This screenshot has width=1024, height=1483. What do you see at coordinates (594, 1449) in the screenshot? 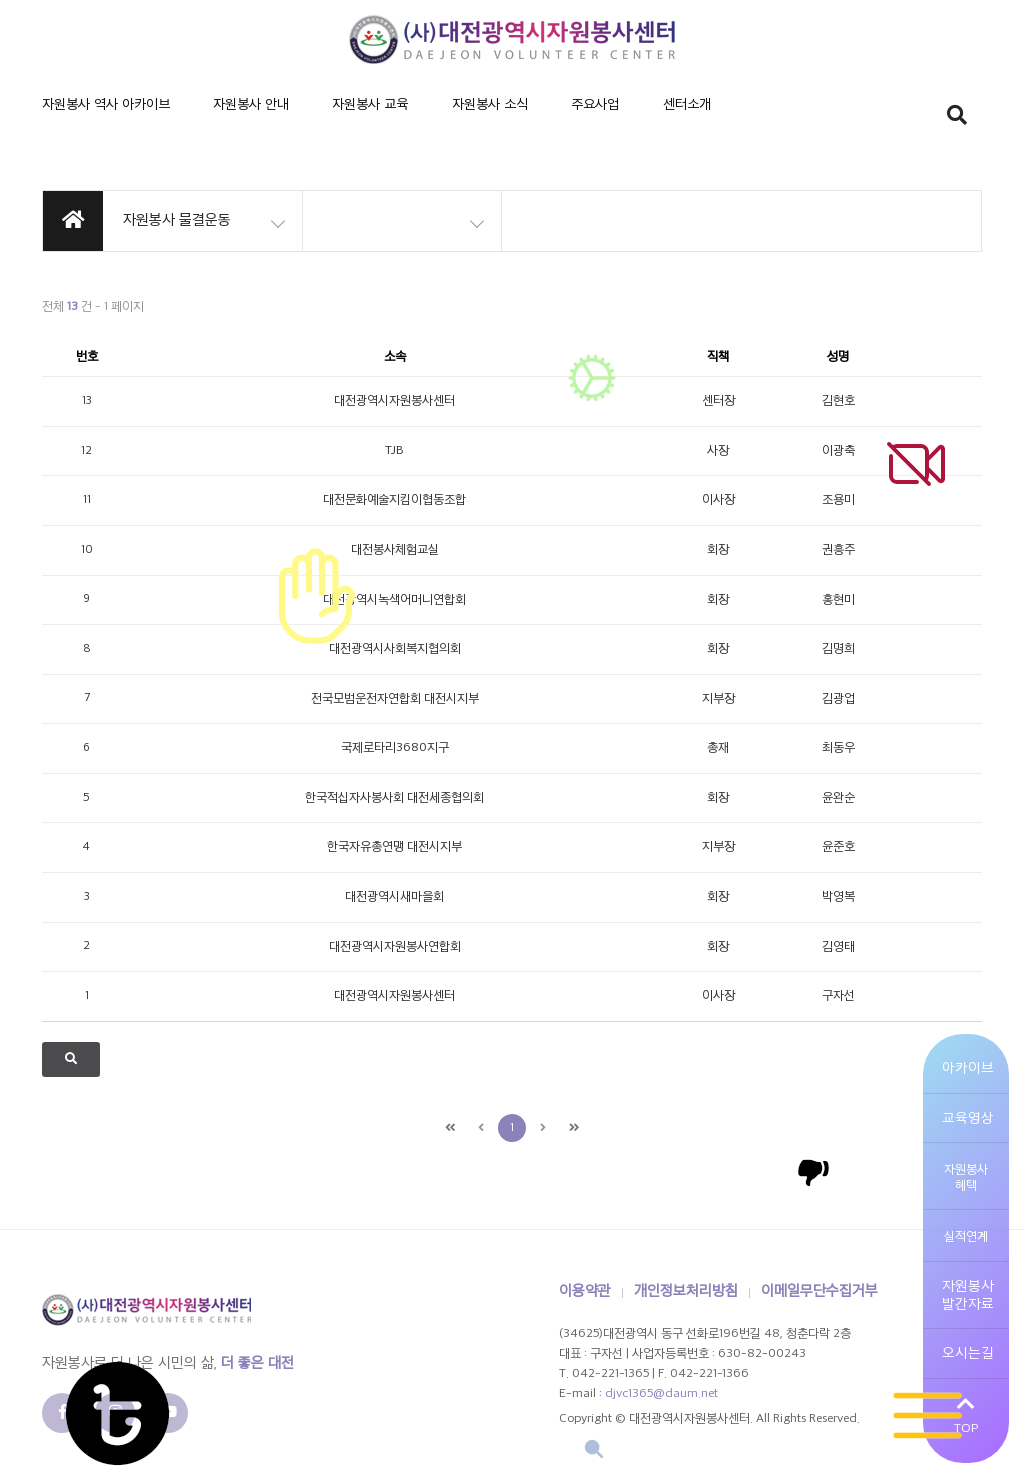
I see `search or find content` at bounding box center [594, 1449].